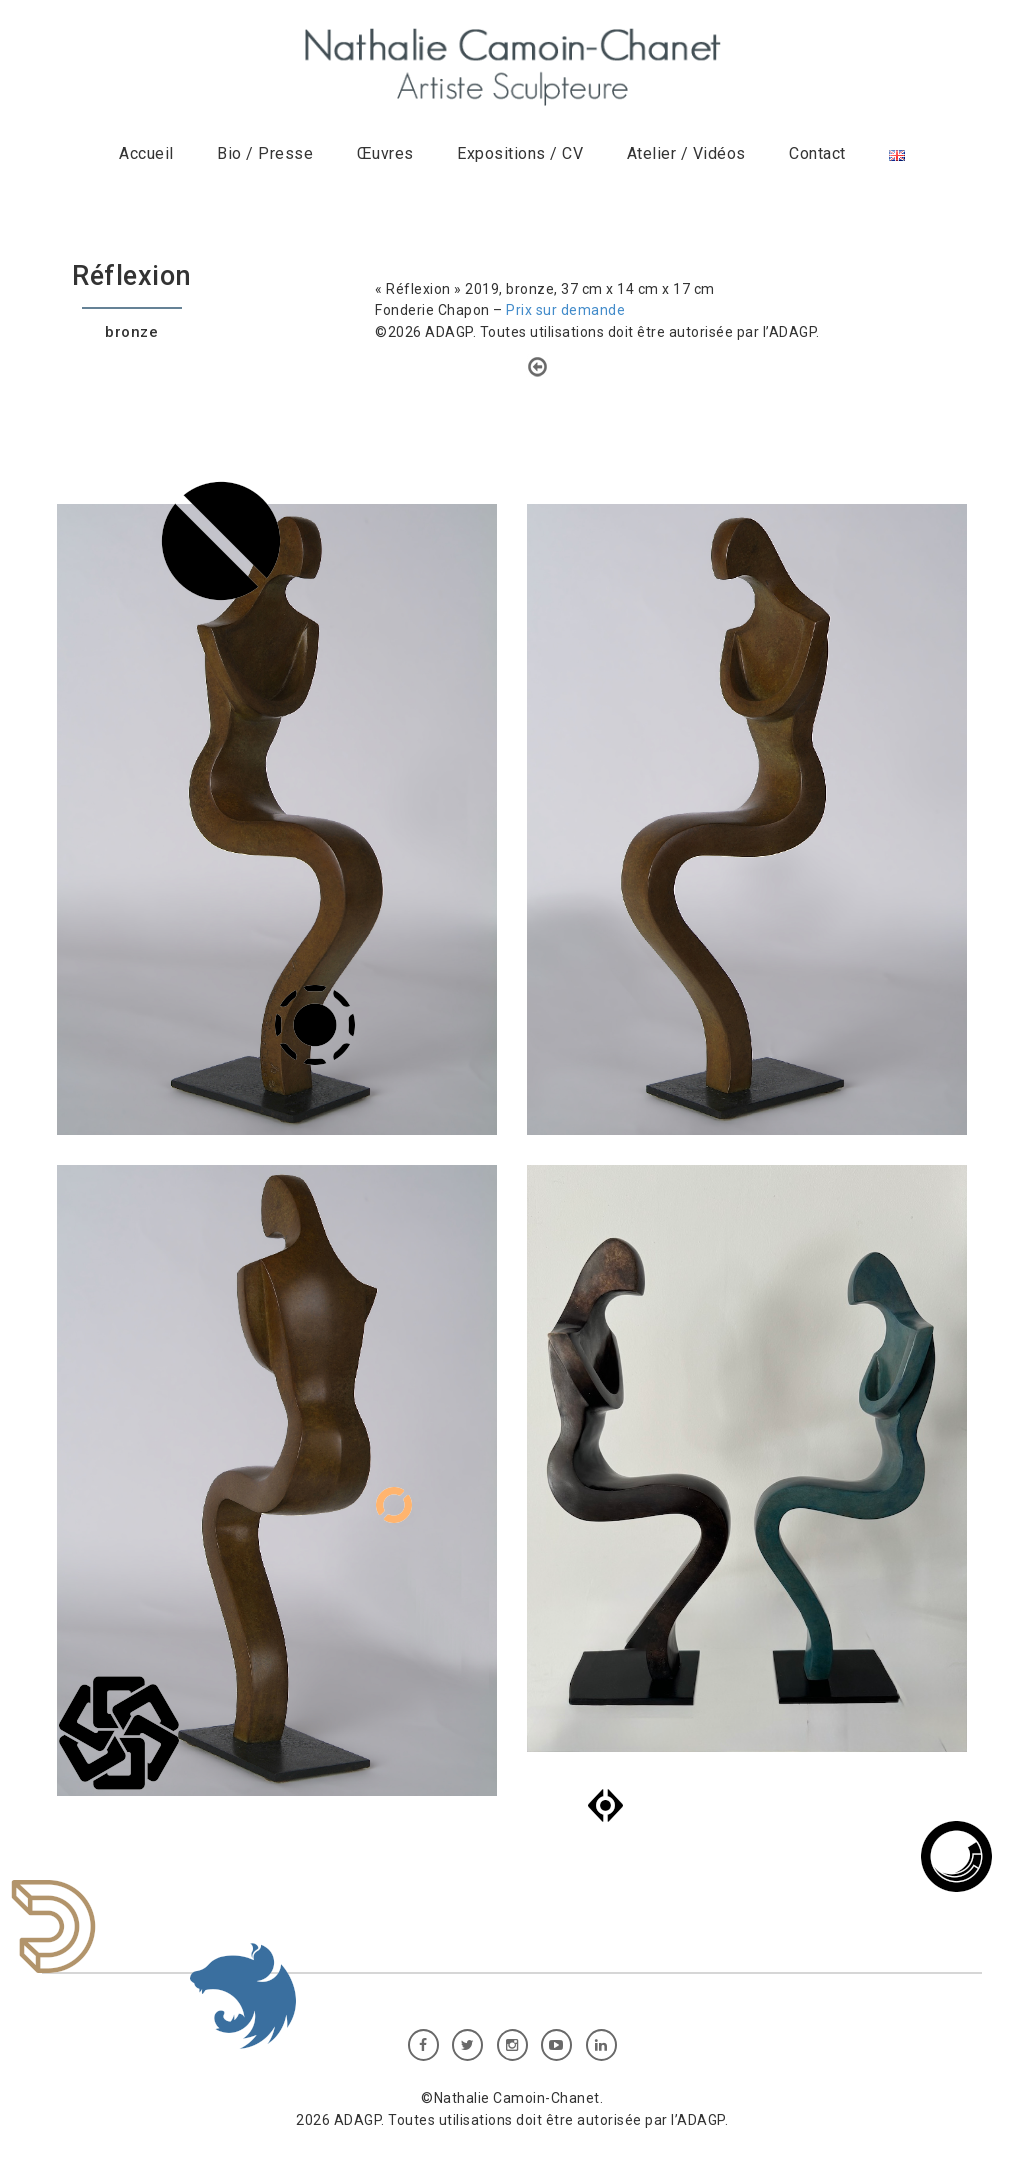 This screenshot has width=1024, height=2181. I want to click on open the Dailymotion app, so click(53, 1926).